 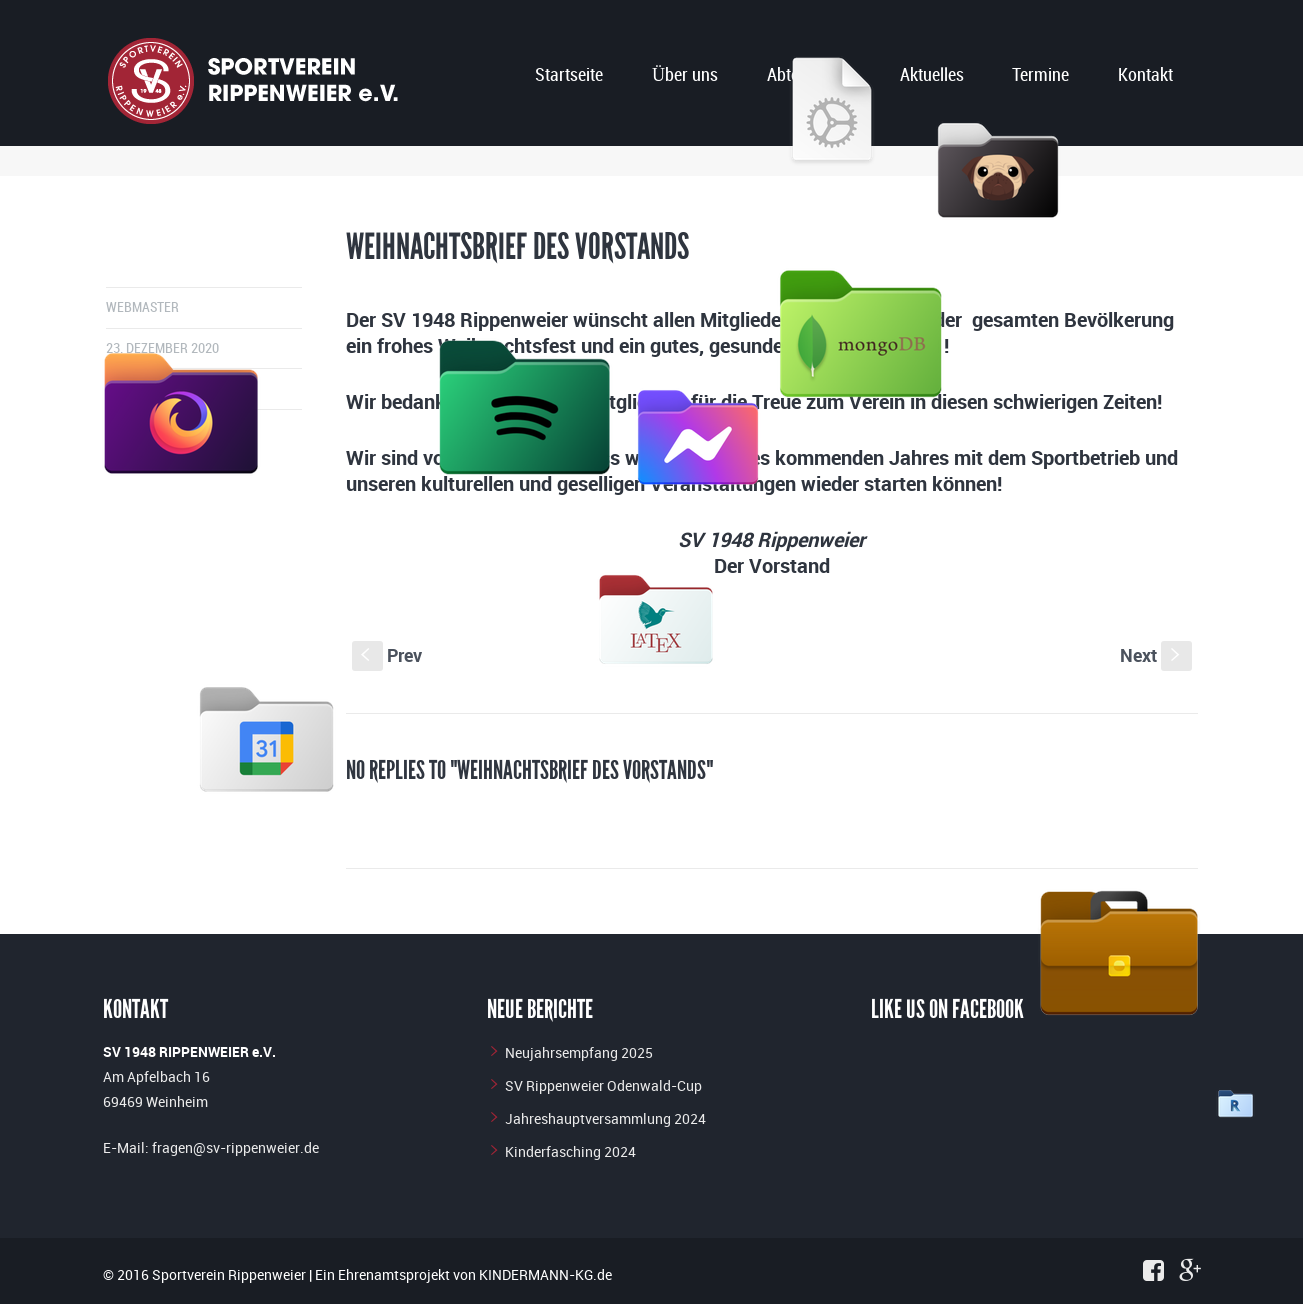 I want to click on open folder containing google calendar files, so click(x=266, y=743).